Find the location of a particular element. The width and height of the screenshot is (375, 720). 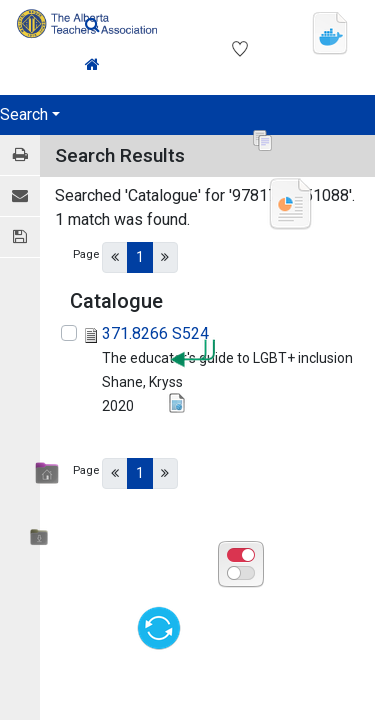

dropbox is currently syncing files is located at coordinates (159, 628).